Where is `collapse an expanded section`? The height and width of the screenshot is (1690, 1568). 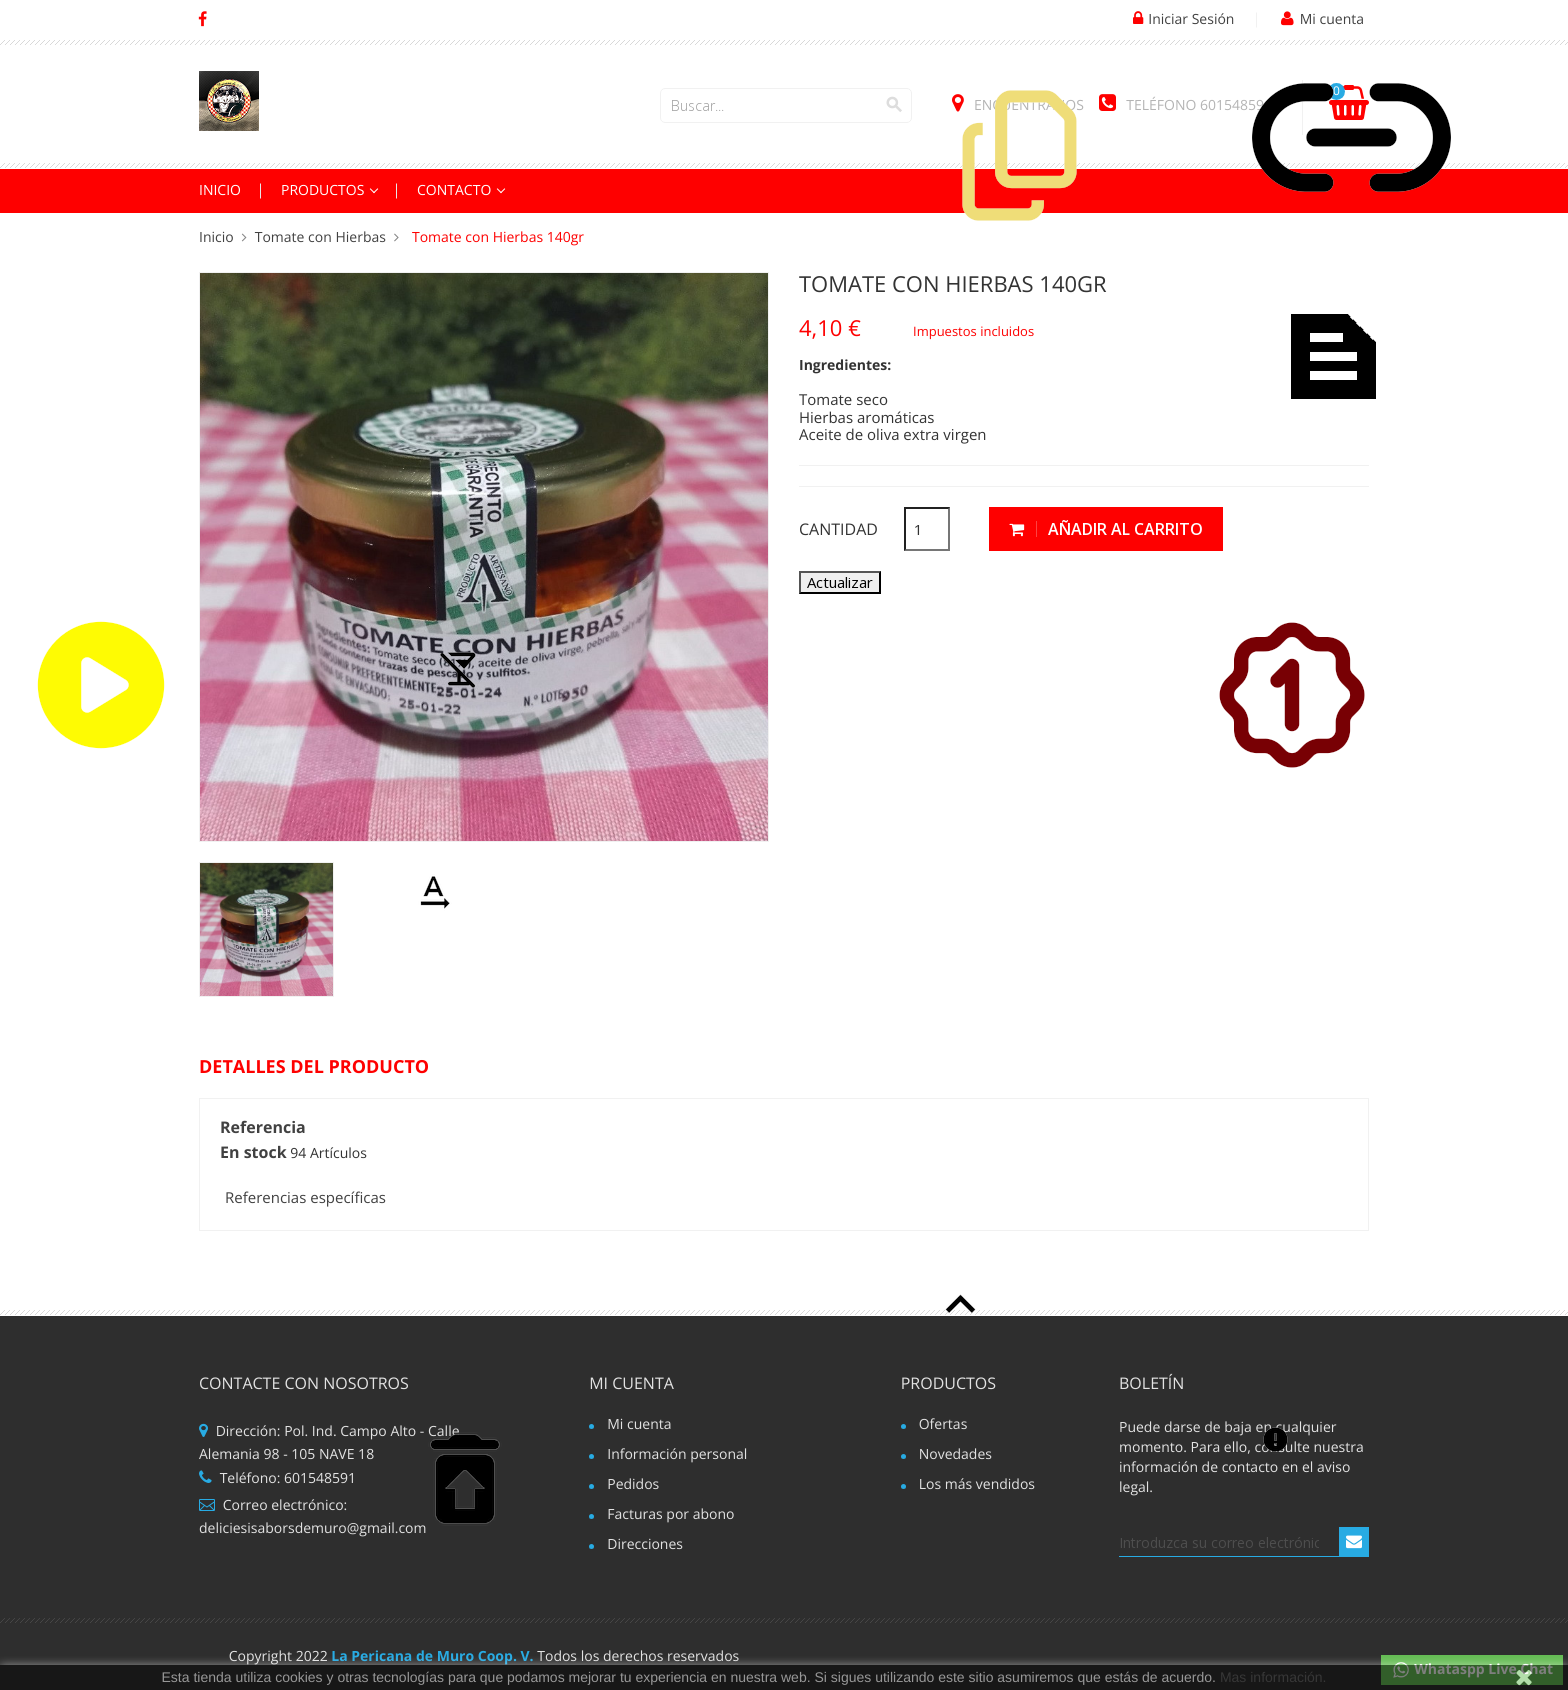
collapse an expanded section is located at coordinates (960, 1304).